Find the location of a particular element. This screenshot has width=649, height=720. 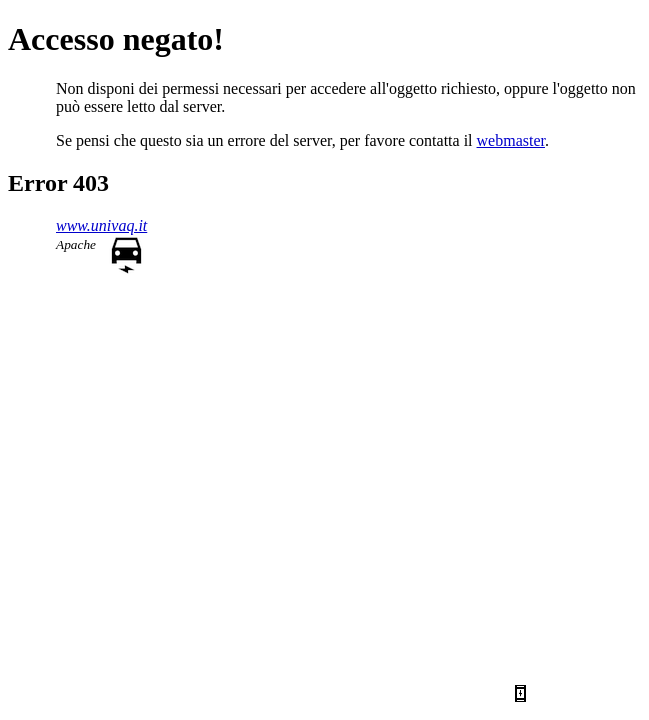

find nearby charging stations is located at coordinates (520, 693).